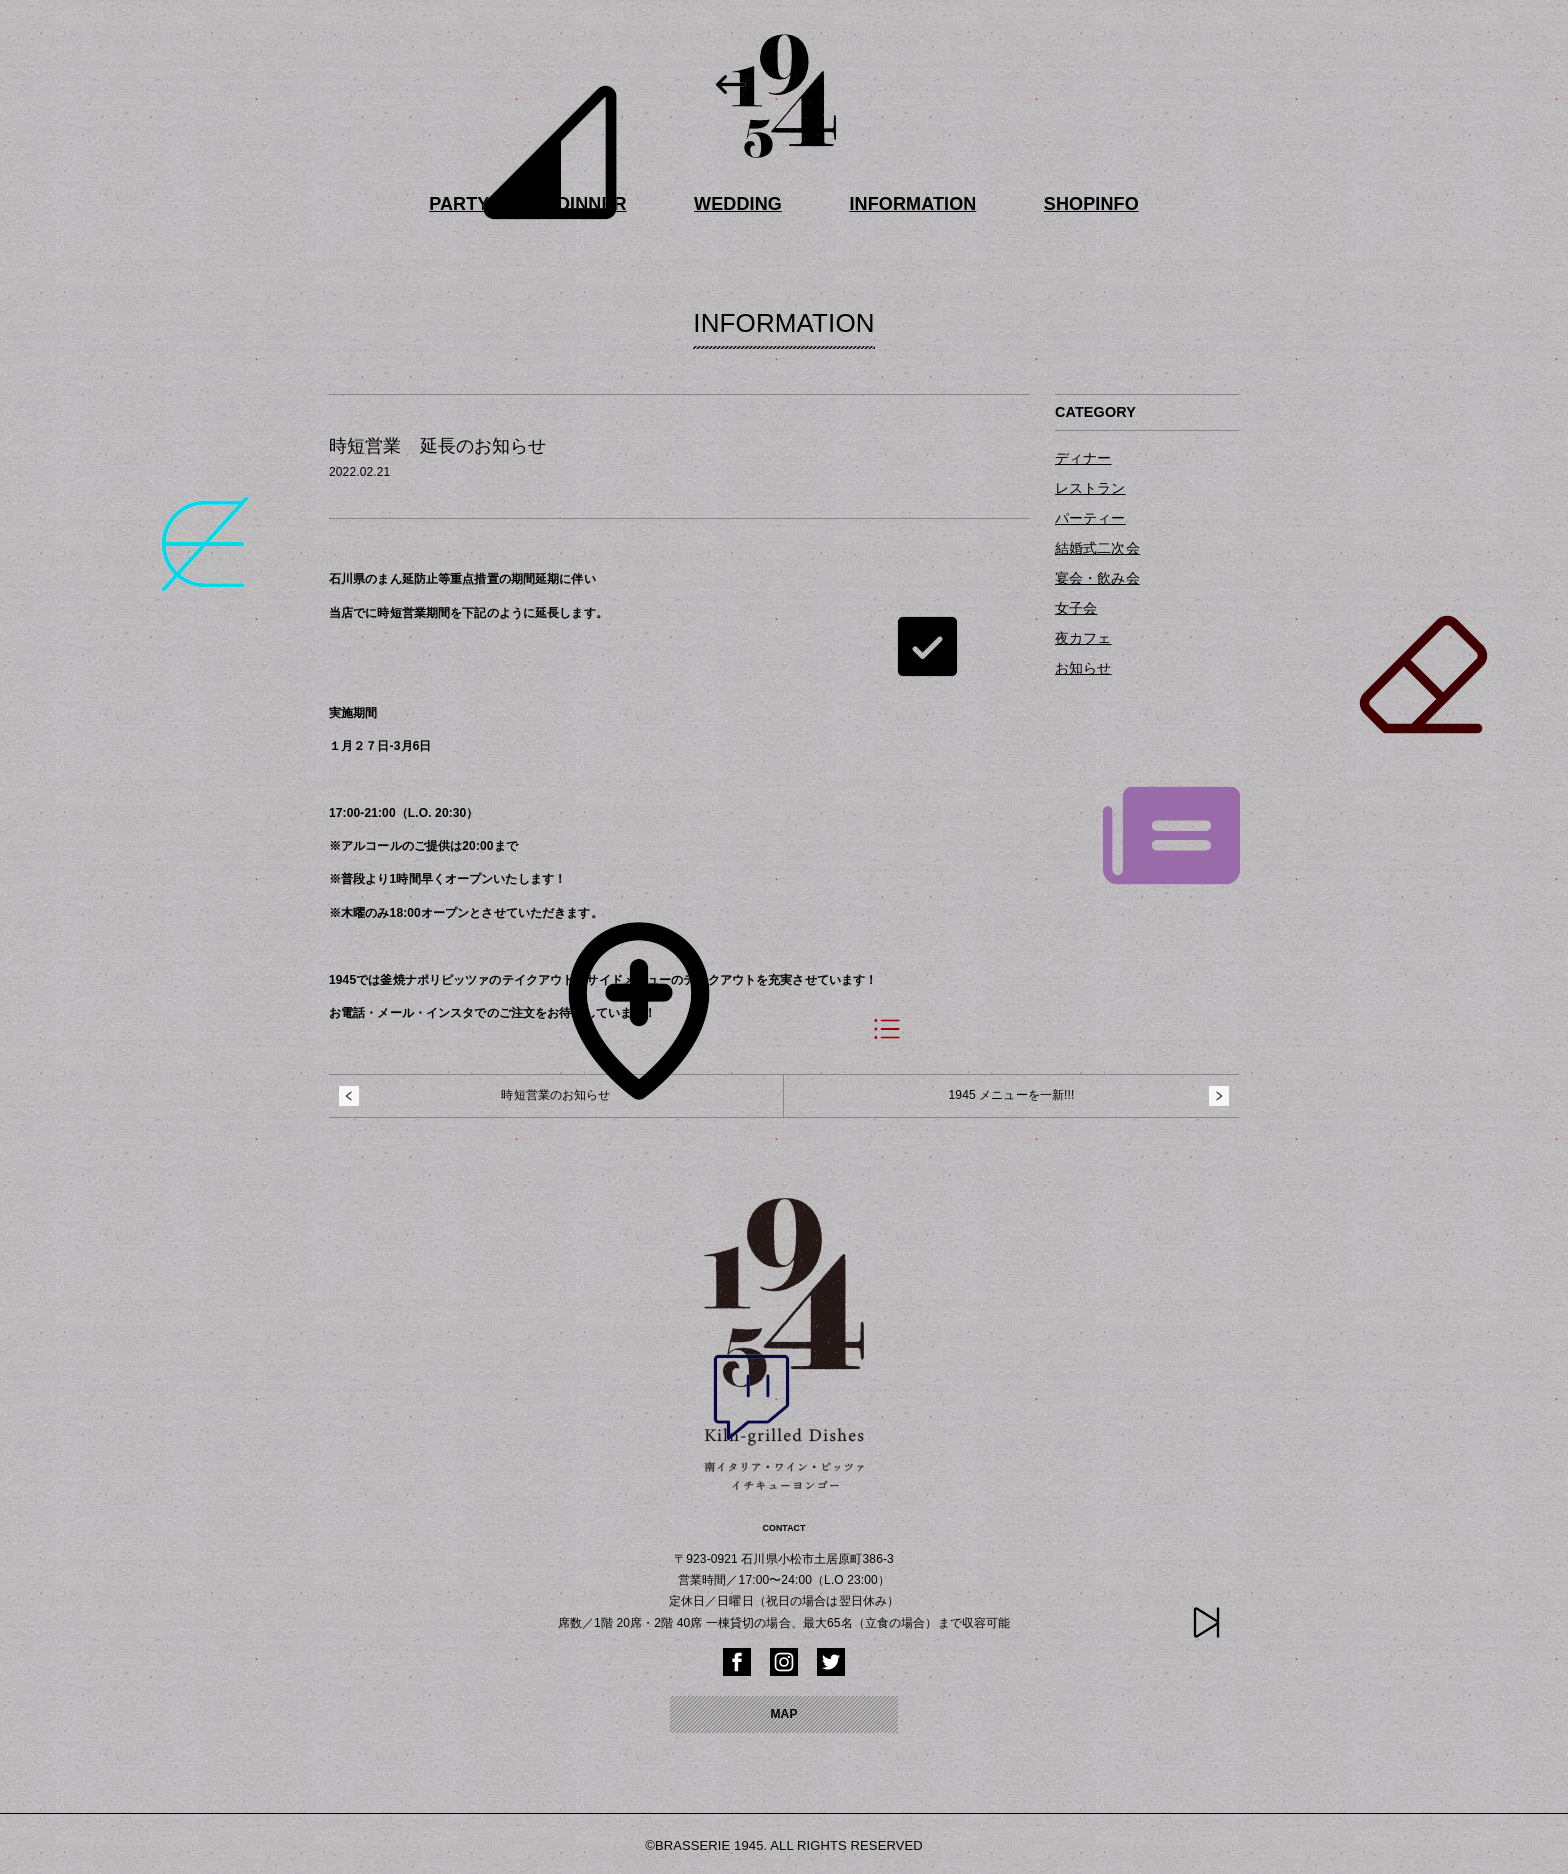  What do you see at coordinates (639, 1011) in the screenshot?
I see `add a new location pin` at bounding box center [639, 1011].